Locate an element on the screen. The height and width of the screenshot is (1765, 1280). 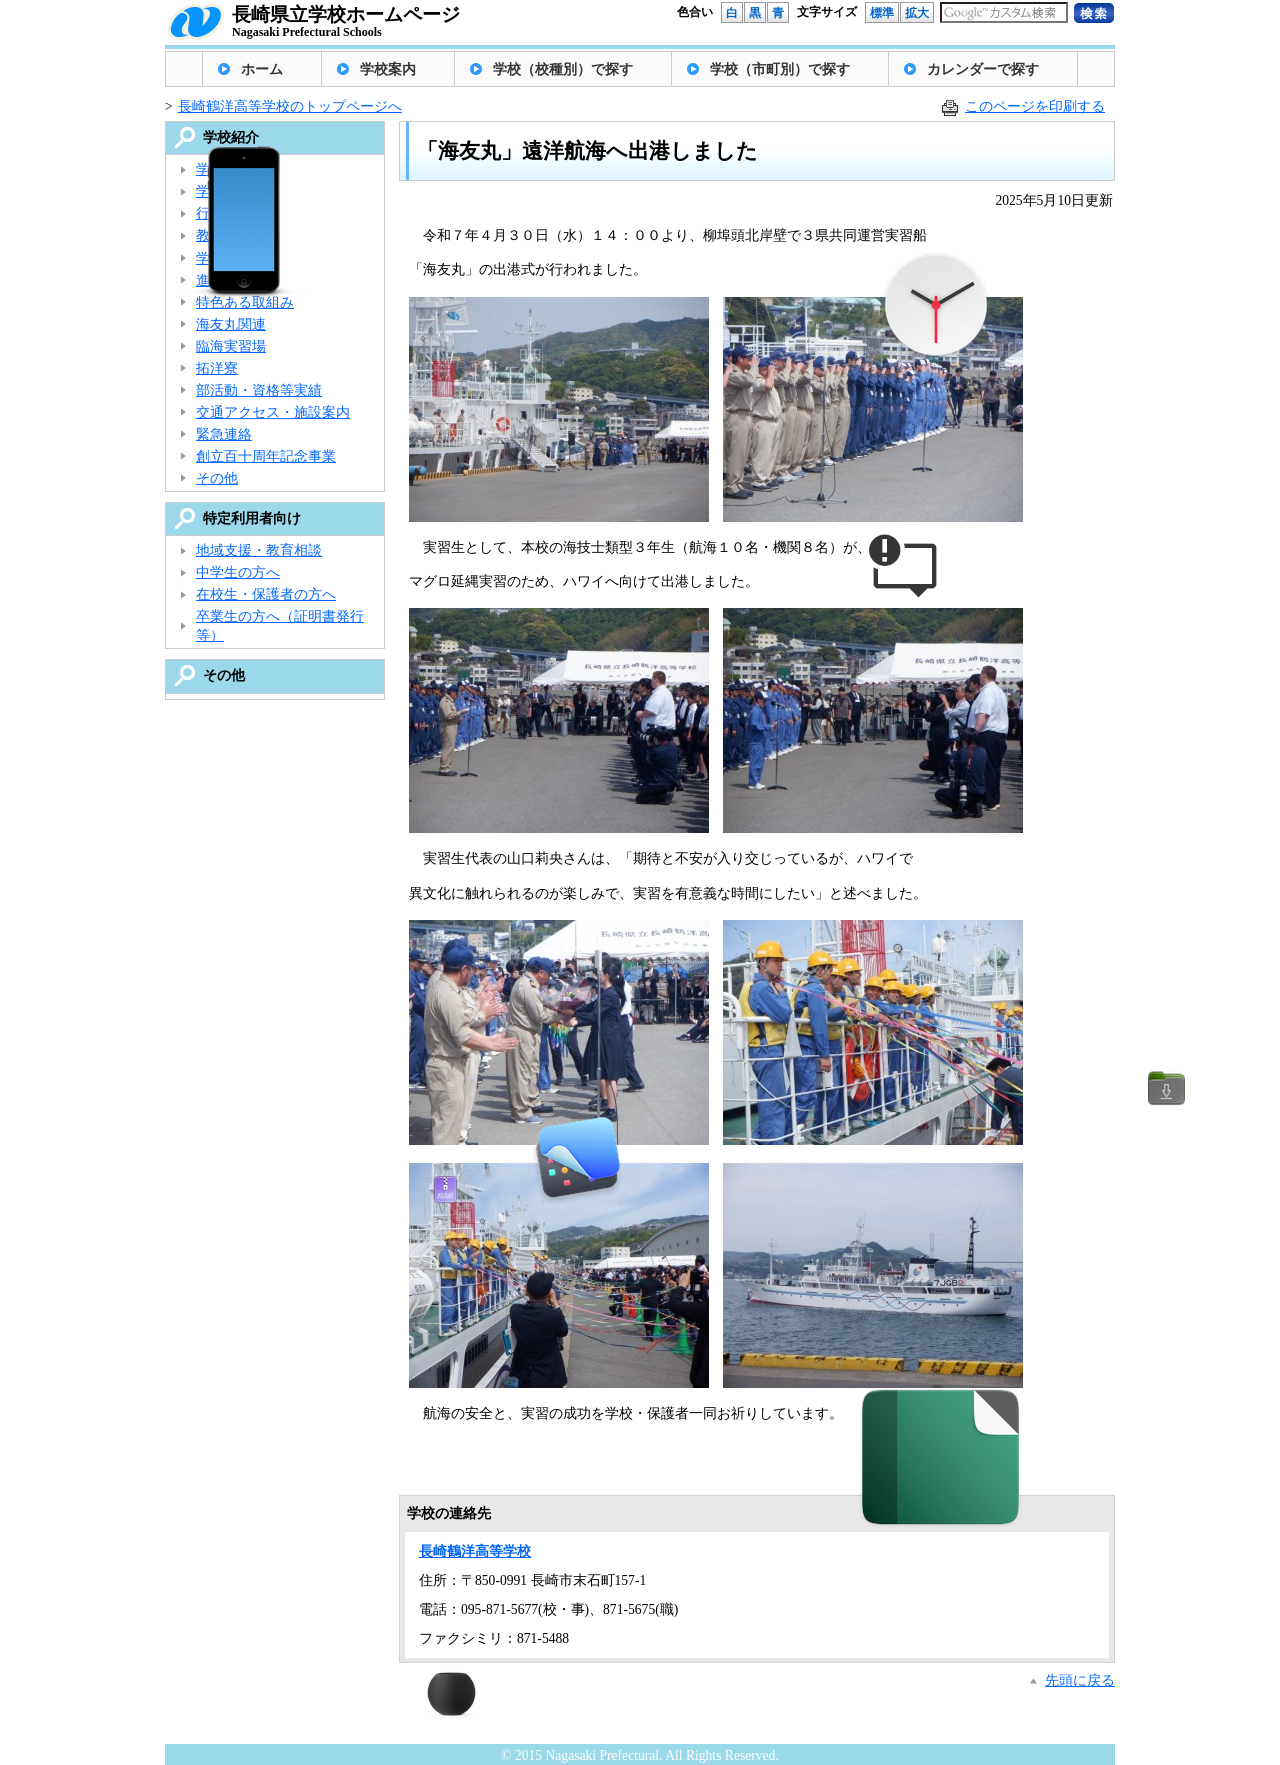
indicates a RAR compressed archive file is located at coordinates (445, 1189).